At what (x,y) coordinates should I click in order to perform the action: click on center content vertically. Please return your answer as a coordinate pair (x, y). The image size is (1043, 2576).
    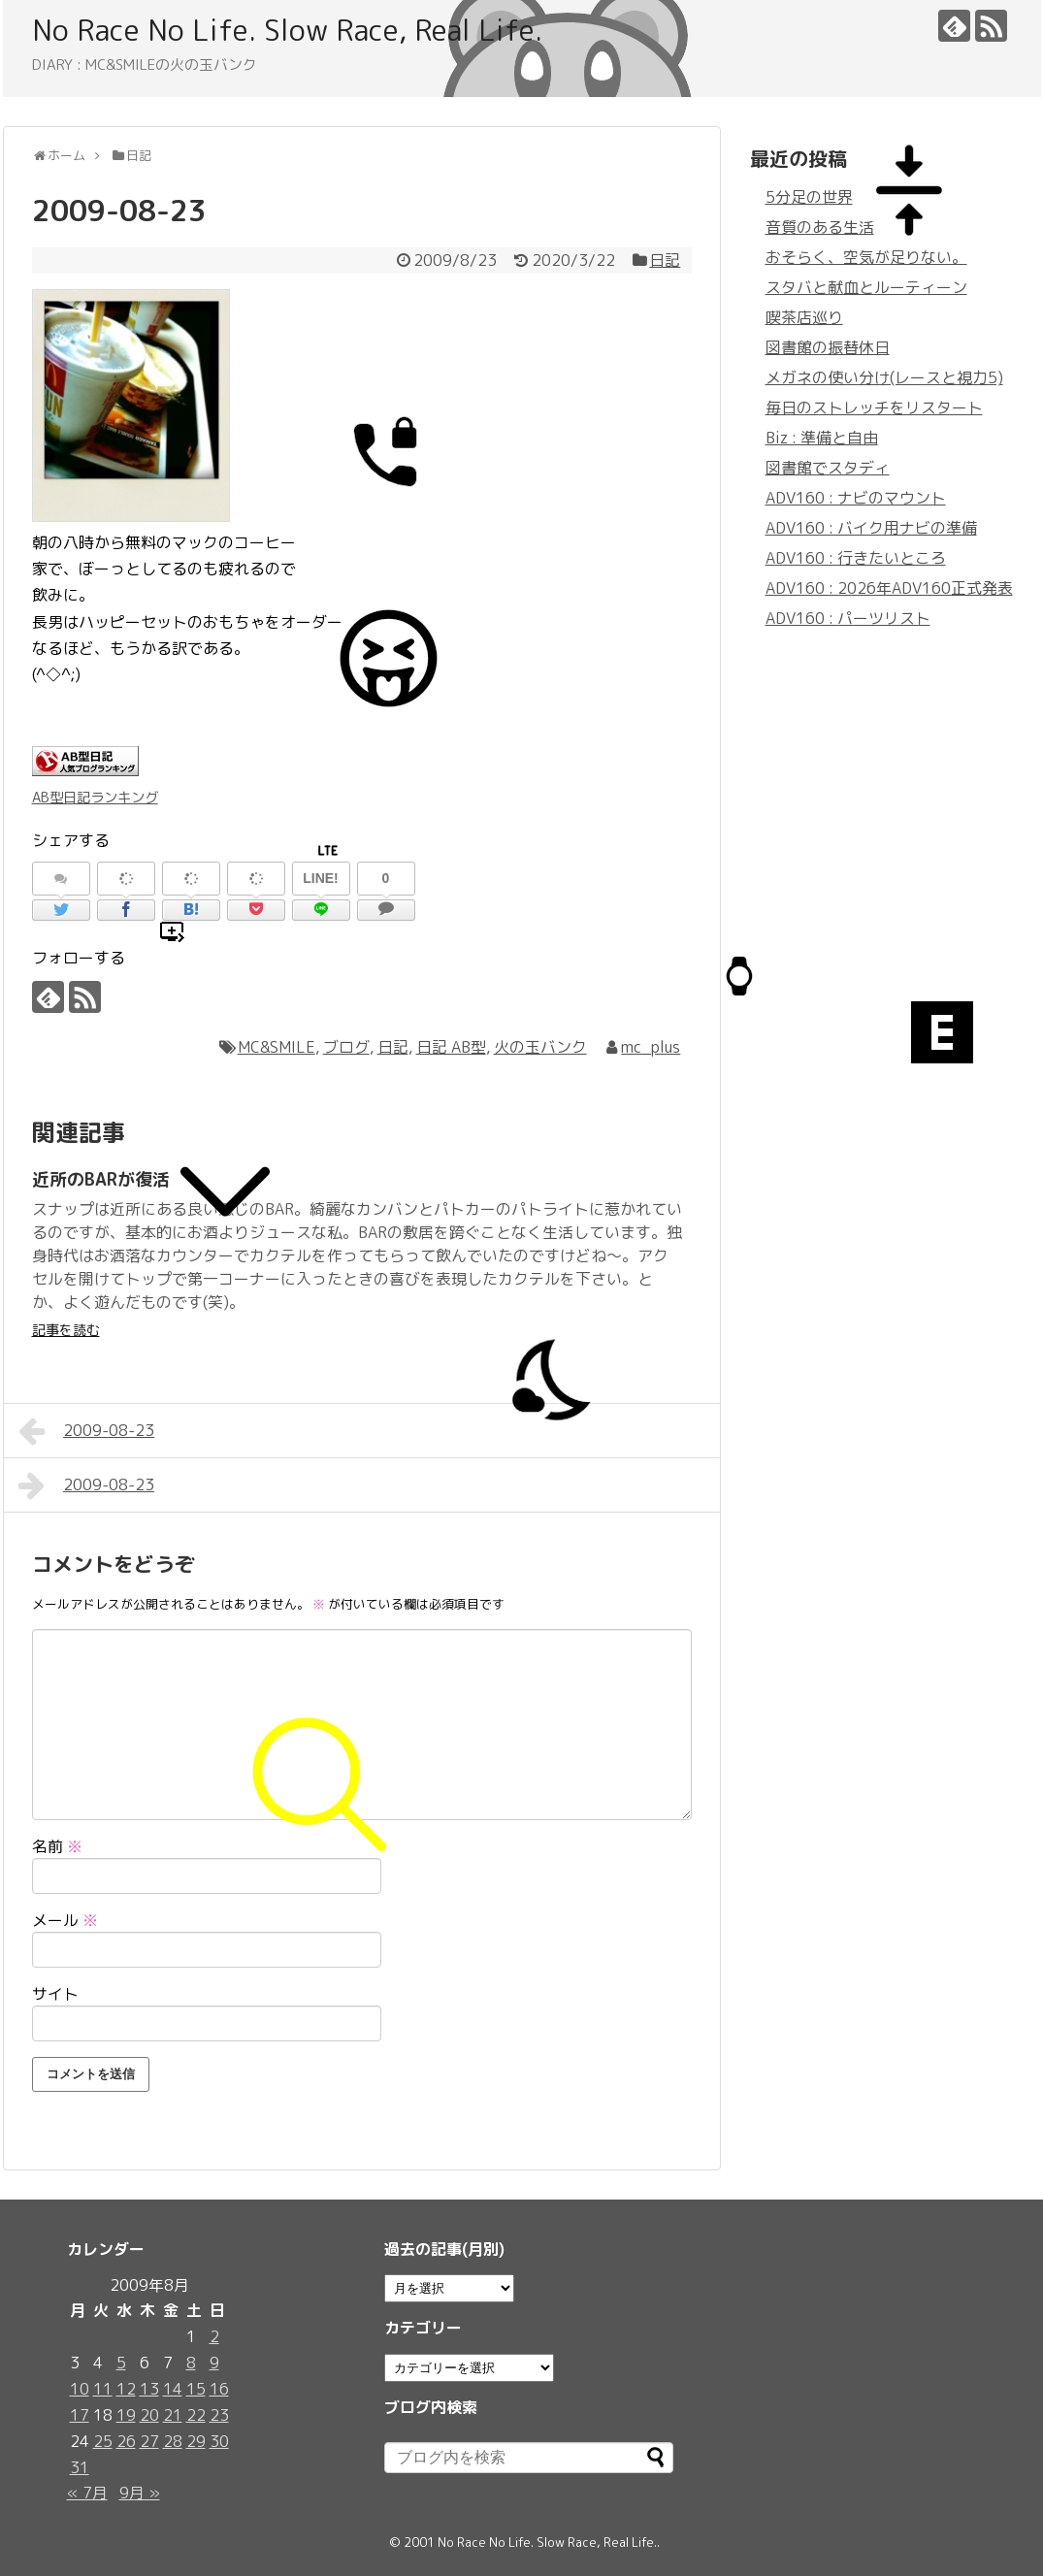
    Looking at the image, I should click on (909, 190).